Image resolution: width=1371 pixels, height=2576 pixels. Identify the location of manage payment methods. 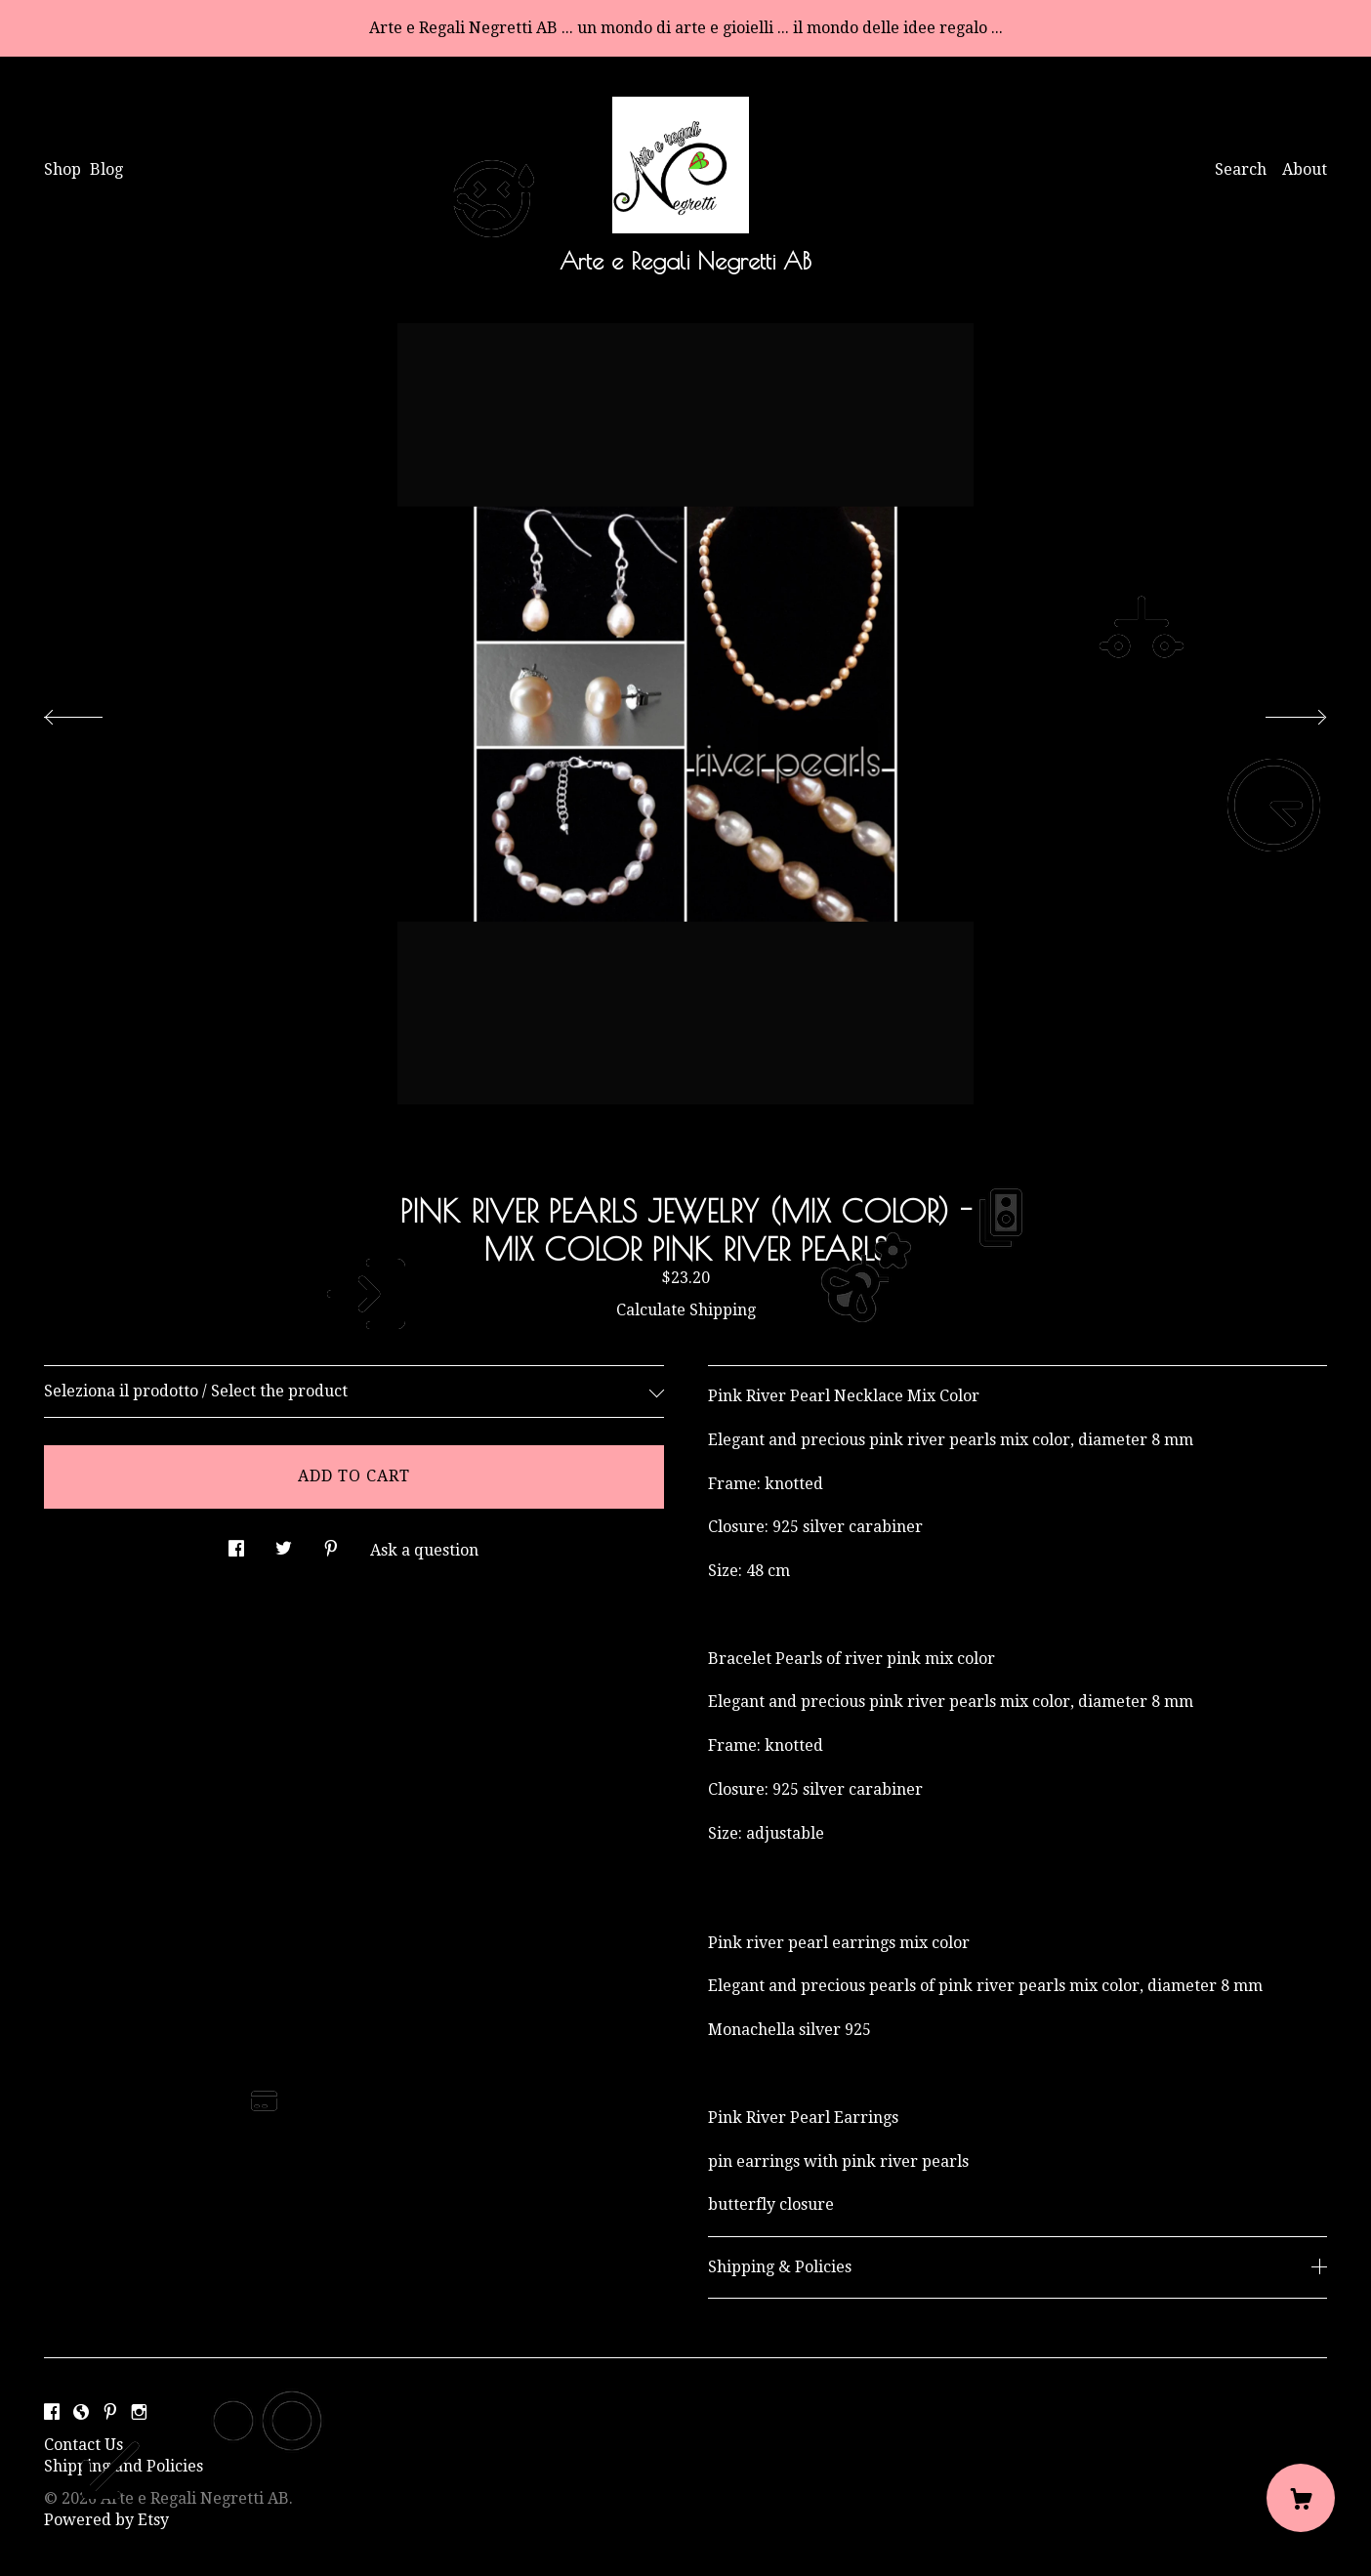
(264, 2100).